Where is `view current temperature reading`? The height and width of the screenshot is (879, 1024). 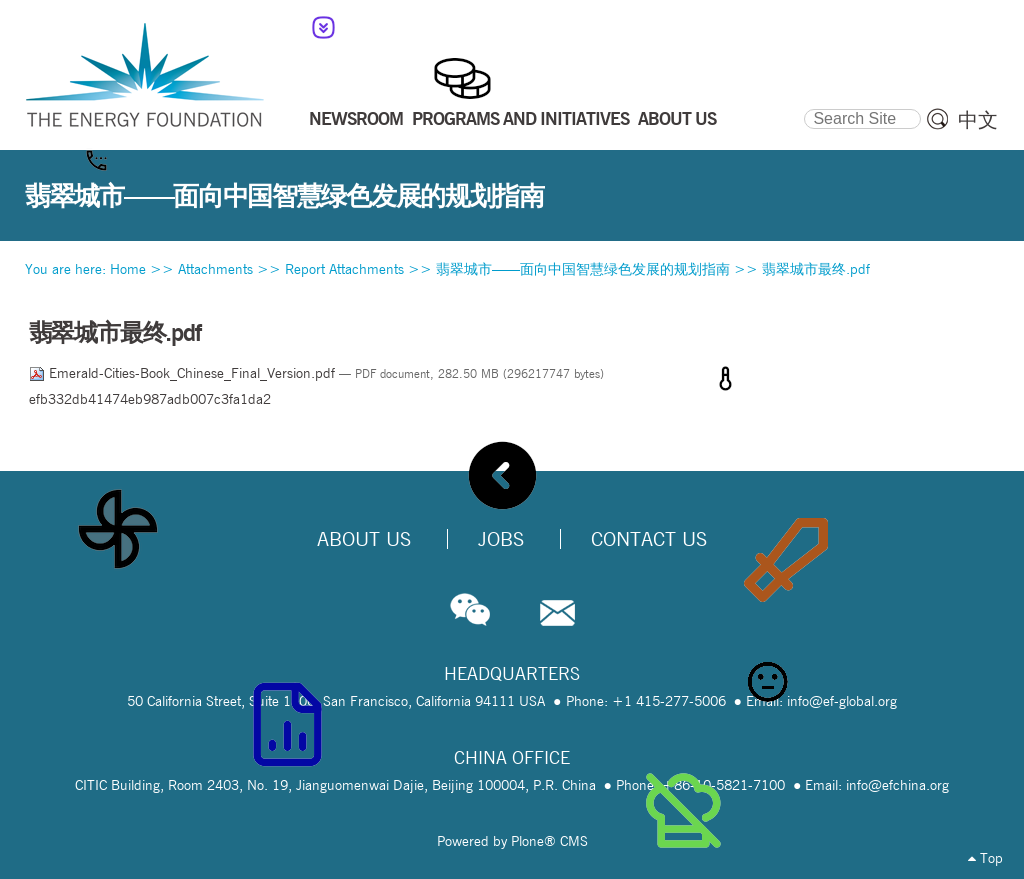 view current temperature reading is located at coordinates (725, 378).